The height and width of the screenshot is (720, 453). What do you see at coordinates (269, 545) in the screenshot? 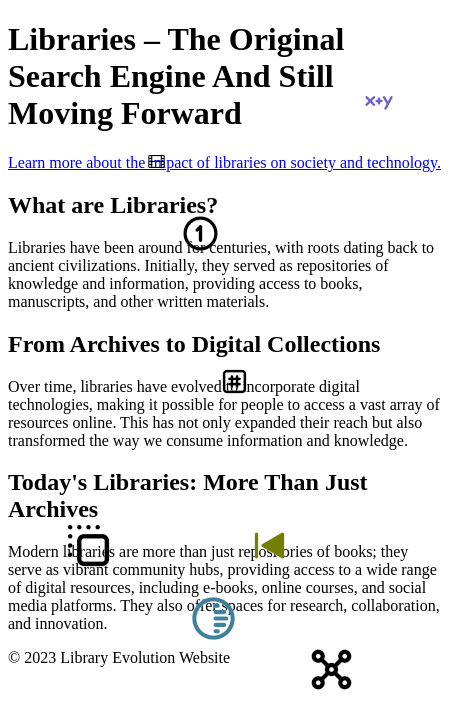
I see `skip to previous track` at bounding box center [269, 545].